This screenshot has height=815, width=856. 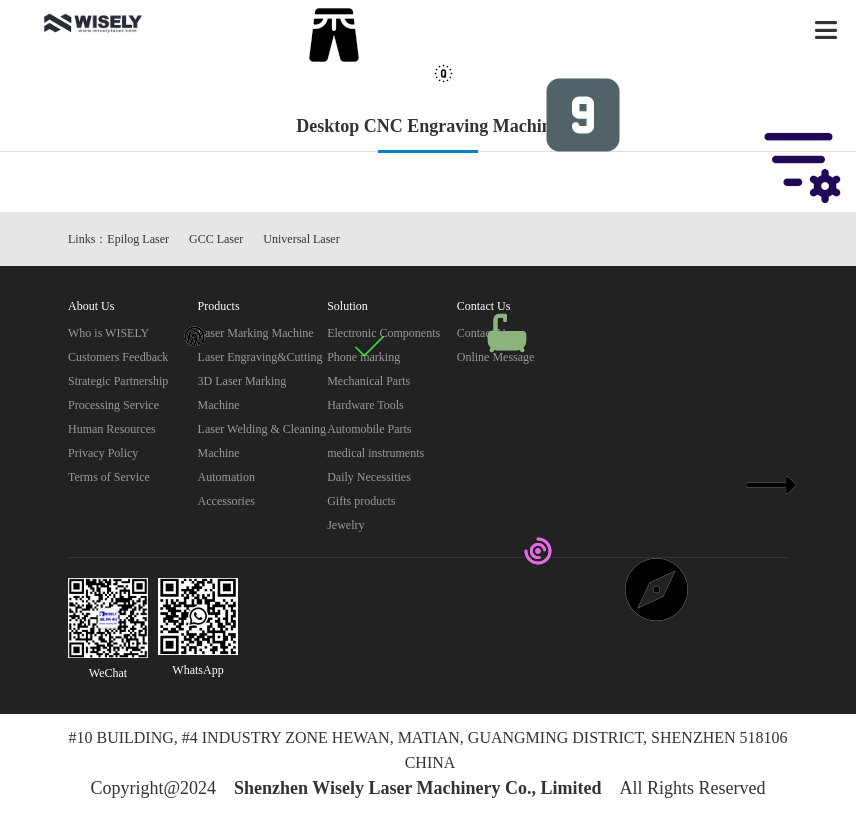 What do you see at coordinates (507, 333) in the screenshot?
I see `indicates bathroom amenity available` at bounding box center [507, 333].